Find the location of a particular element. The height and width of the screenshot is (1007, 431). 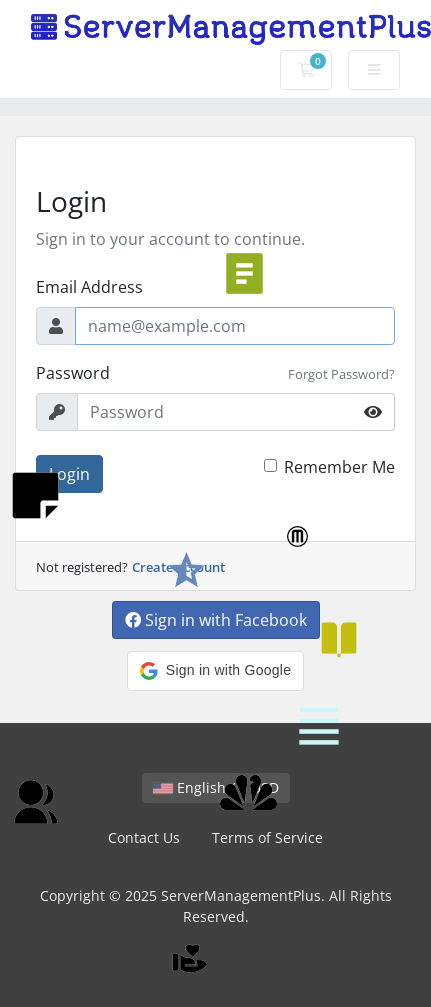

view document list or file directory is located at coordinates (244, 273).